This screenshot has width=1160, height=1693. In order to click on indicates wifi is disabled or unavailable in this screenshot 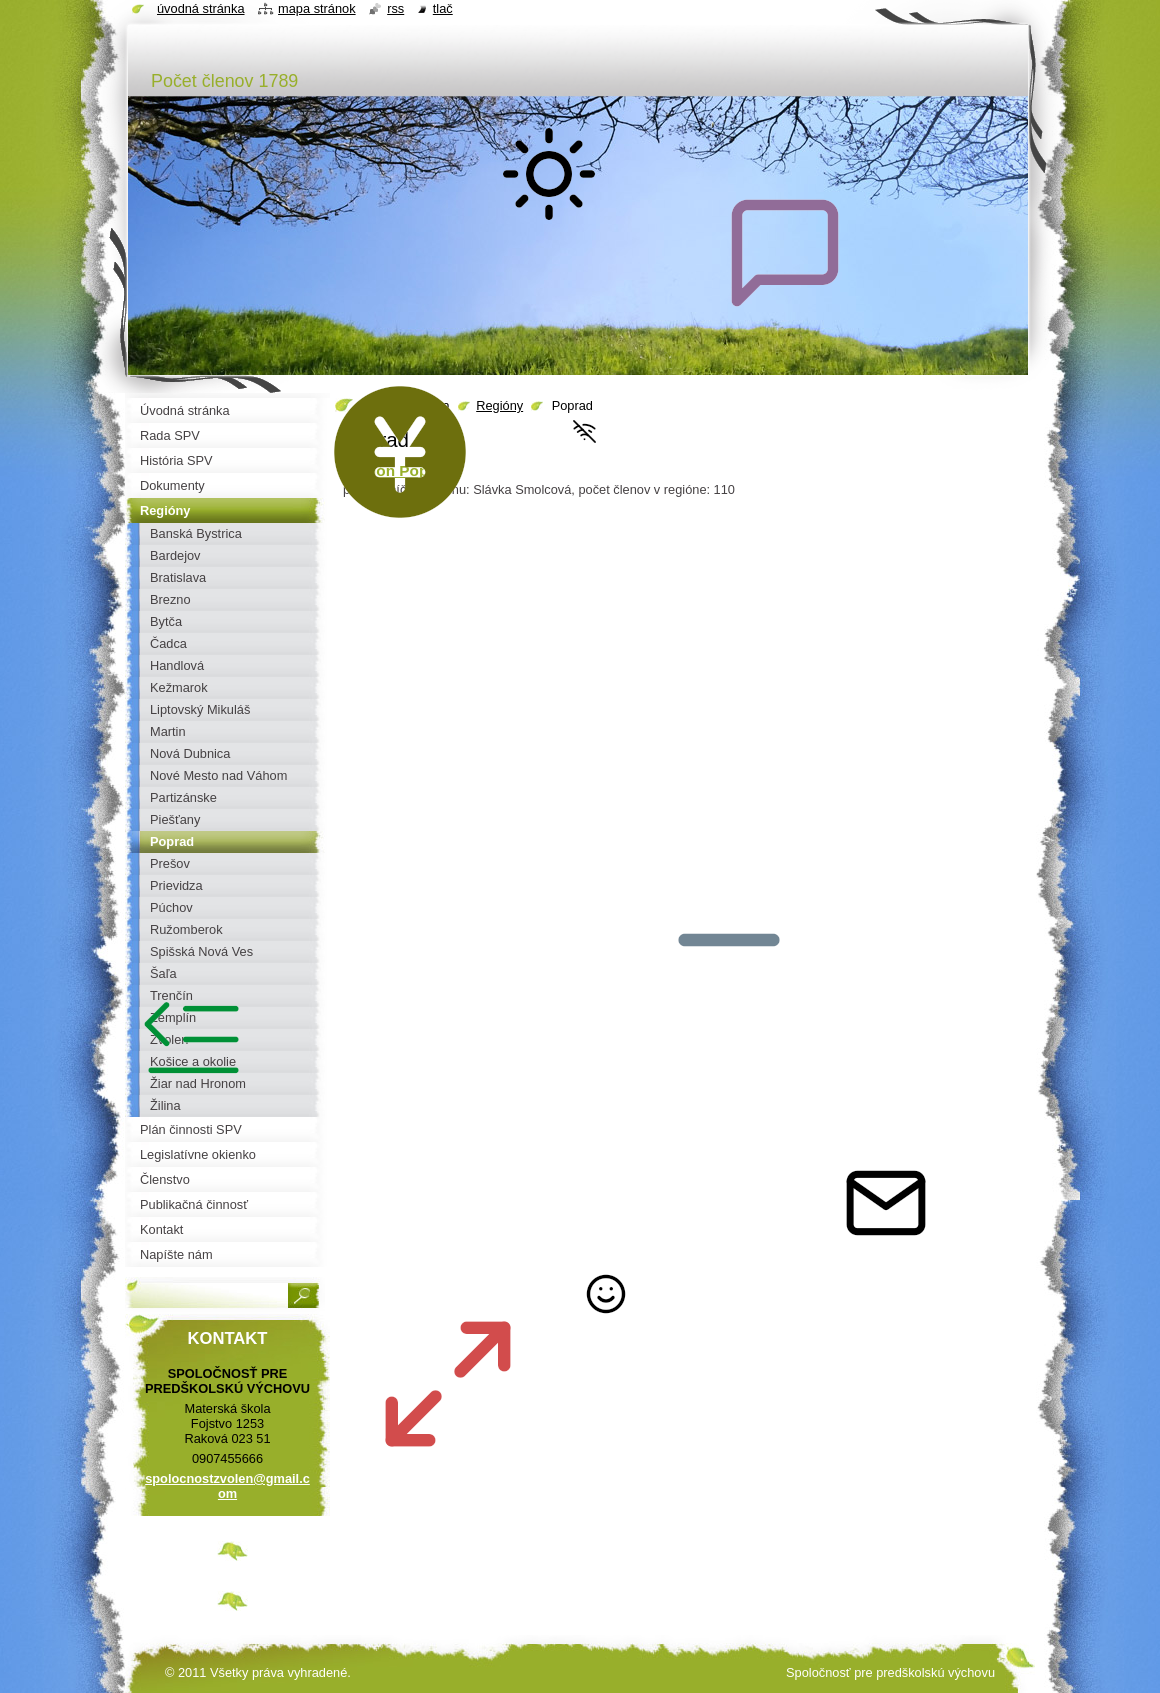, I will do `click(584, 431)`.